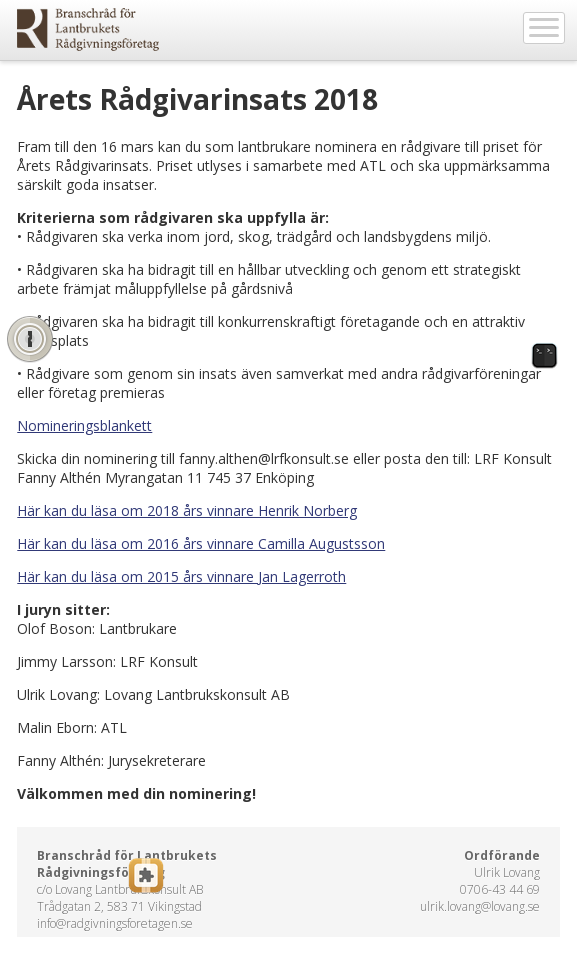  Describe the element at coordinates (544, 355) in the screenshot. I see `open terminix terminal emulator` at that location.